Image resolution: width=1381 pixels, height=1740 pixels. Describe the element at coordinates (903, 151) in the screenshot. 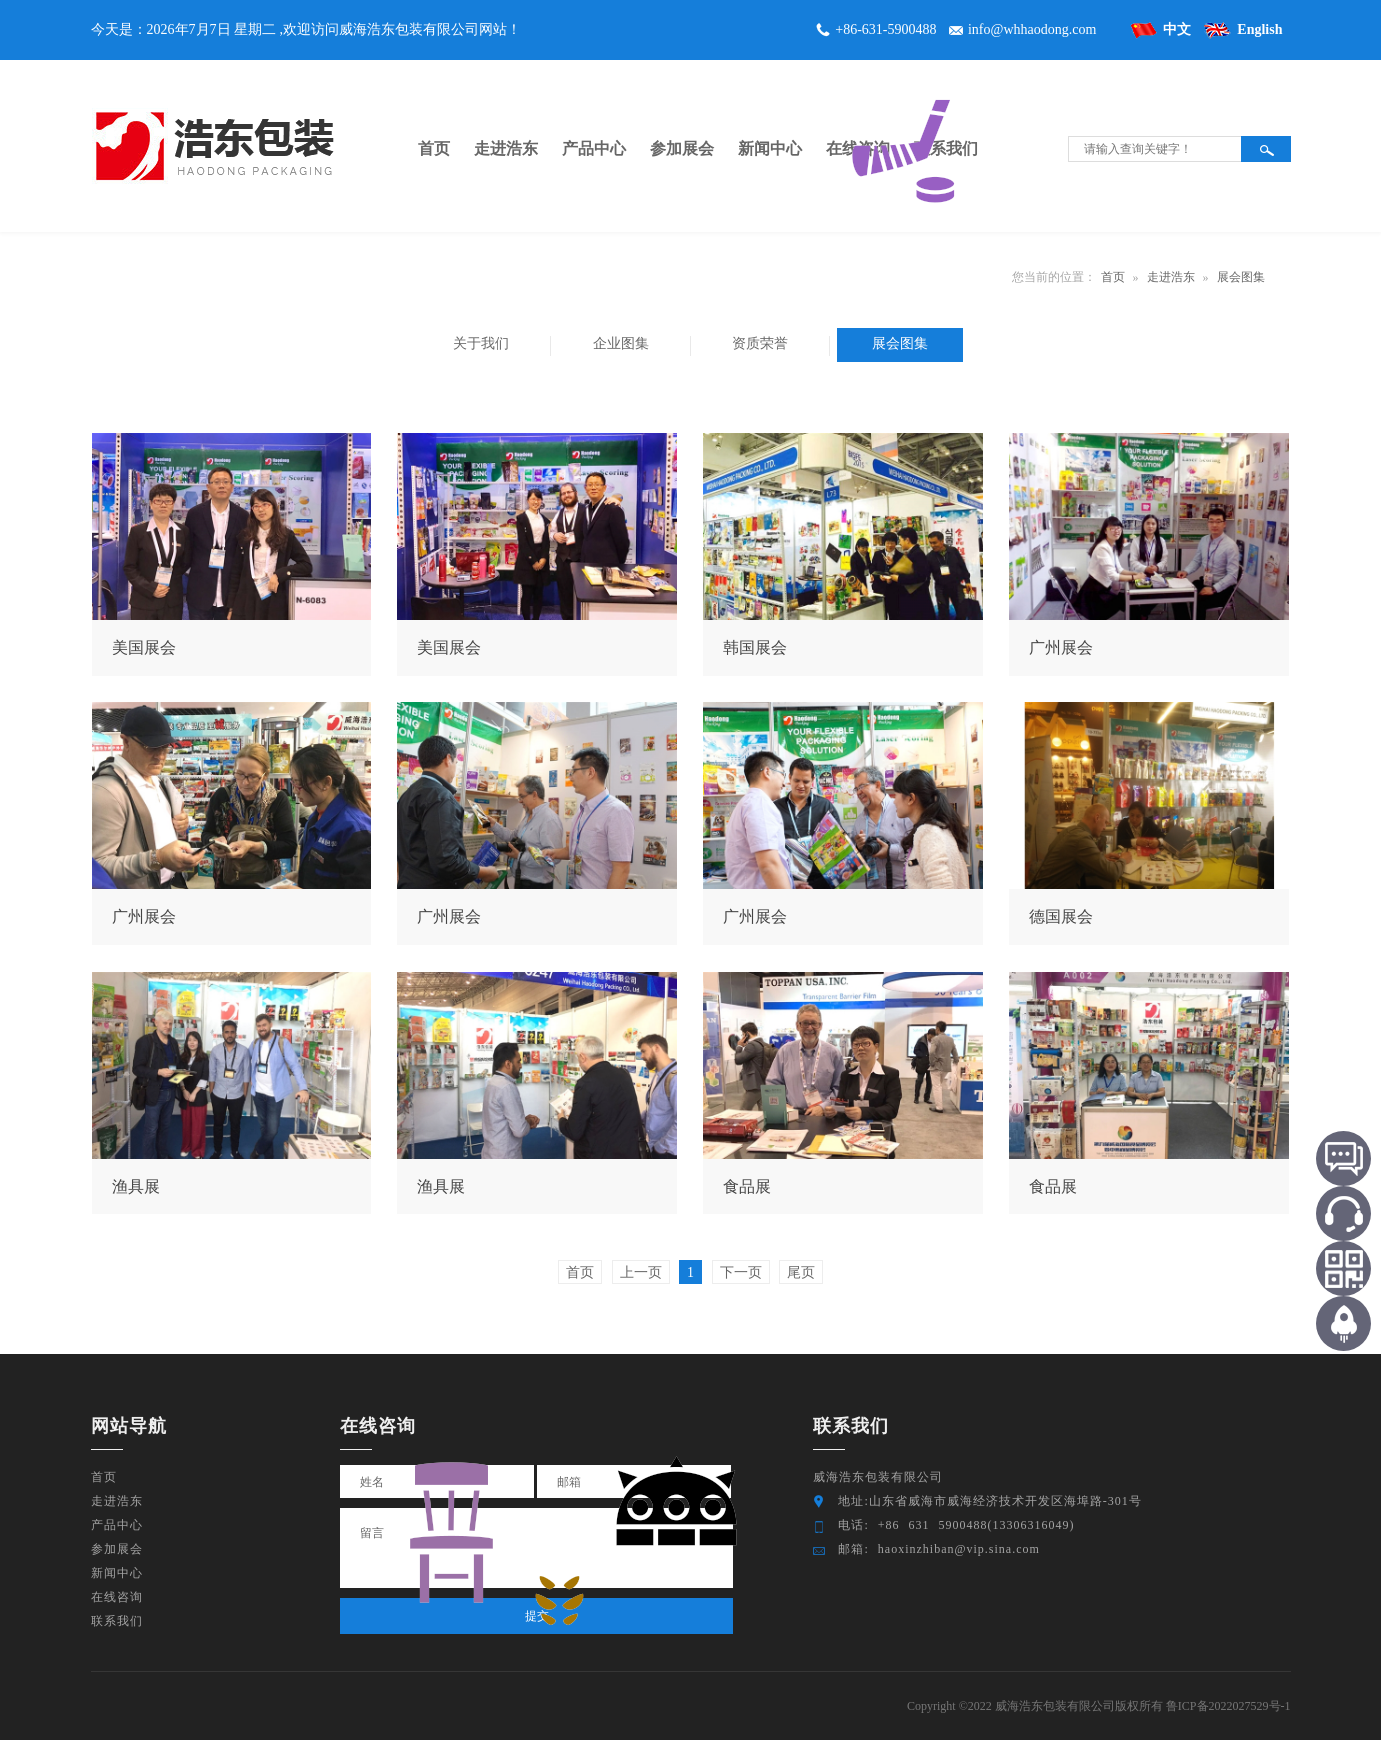

I see `access hockey game or sports content` at that location.